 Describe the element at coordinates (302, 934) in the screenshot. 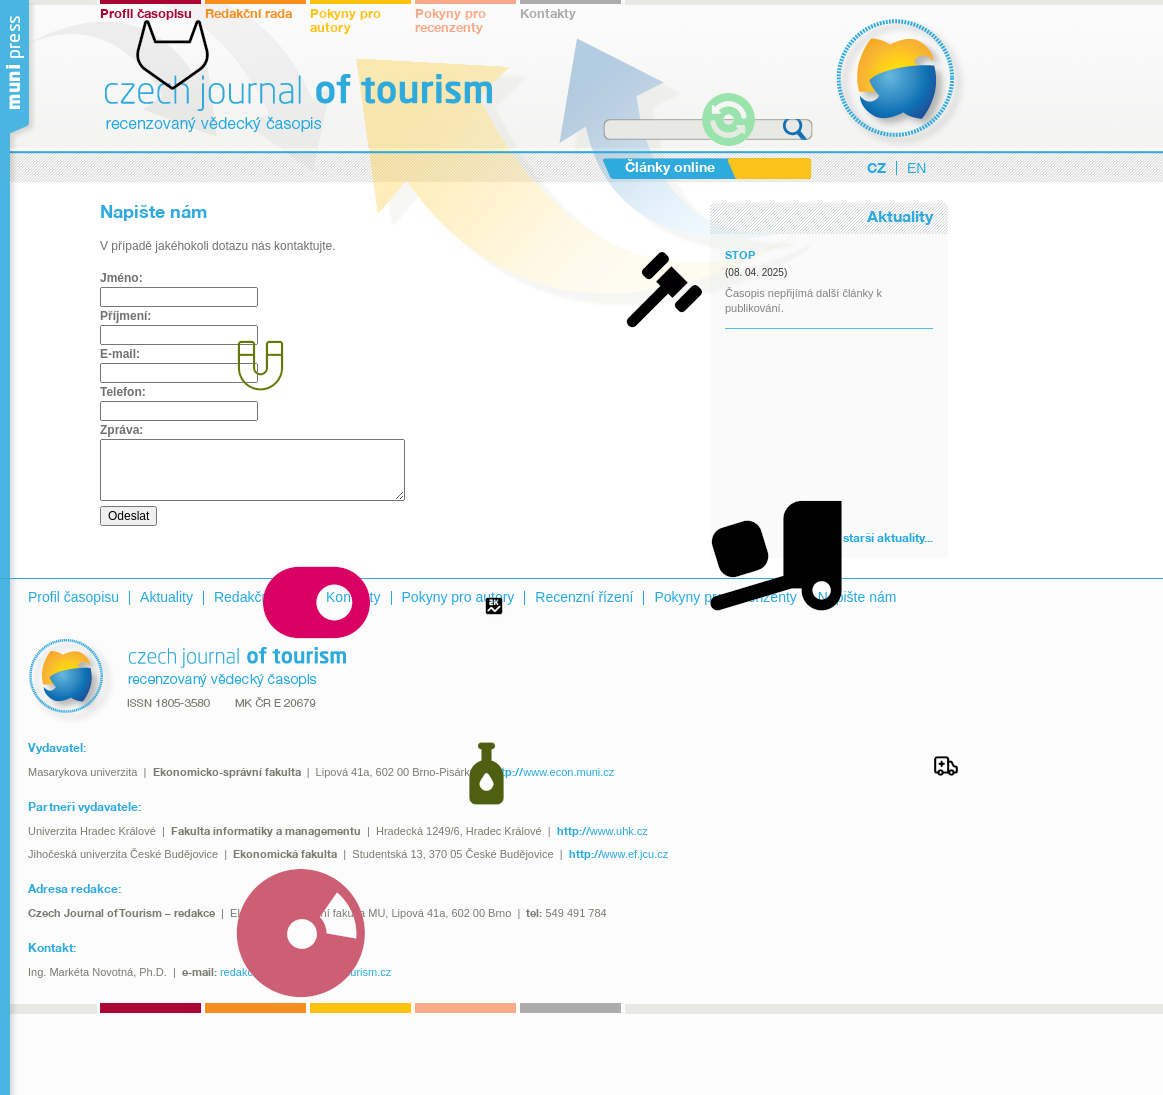

I see `play or access music library` at that location.